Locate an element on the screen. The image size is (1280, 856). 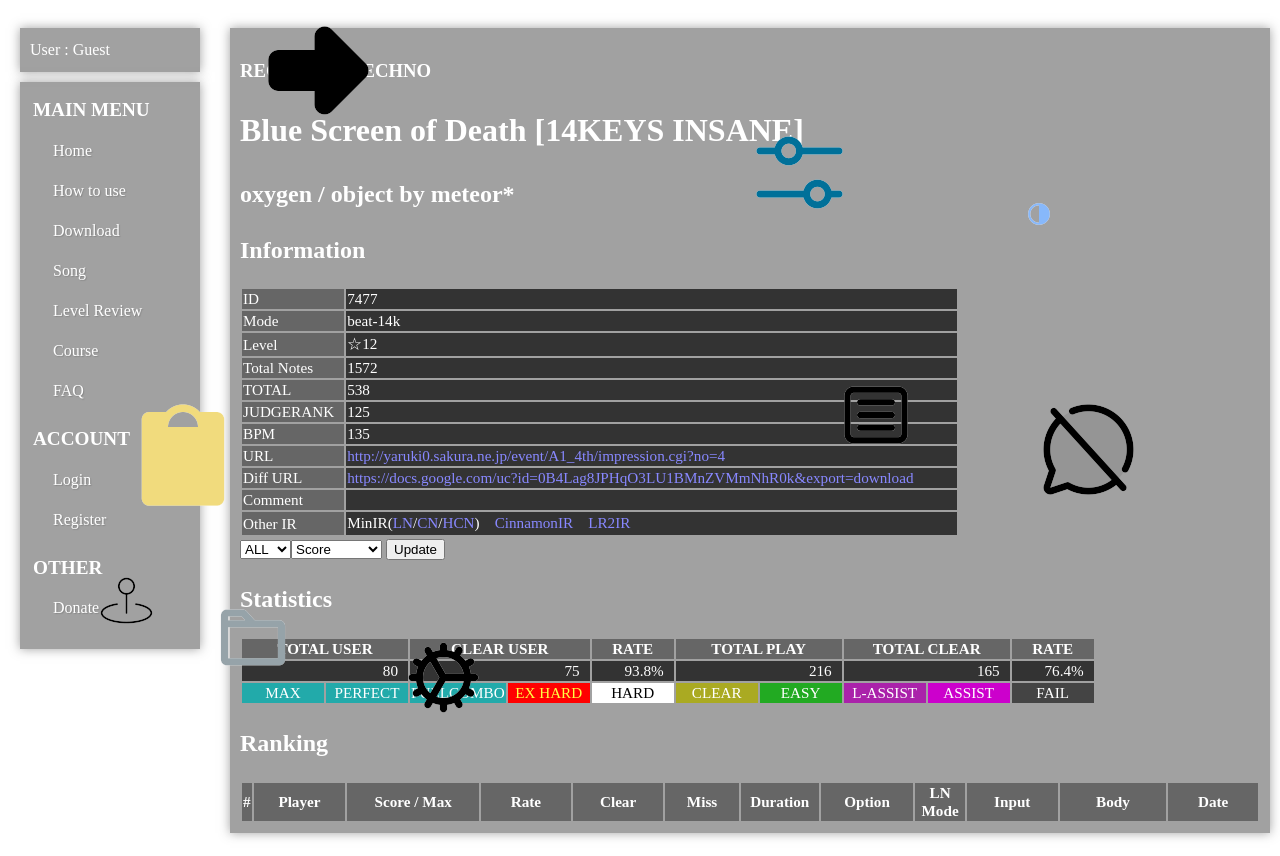
view article or document content is located at coordinates (876, 415).